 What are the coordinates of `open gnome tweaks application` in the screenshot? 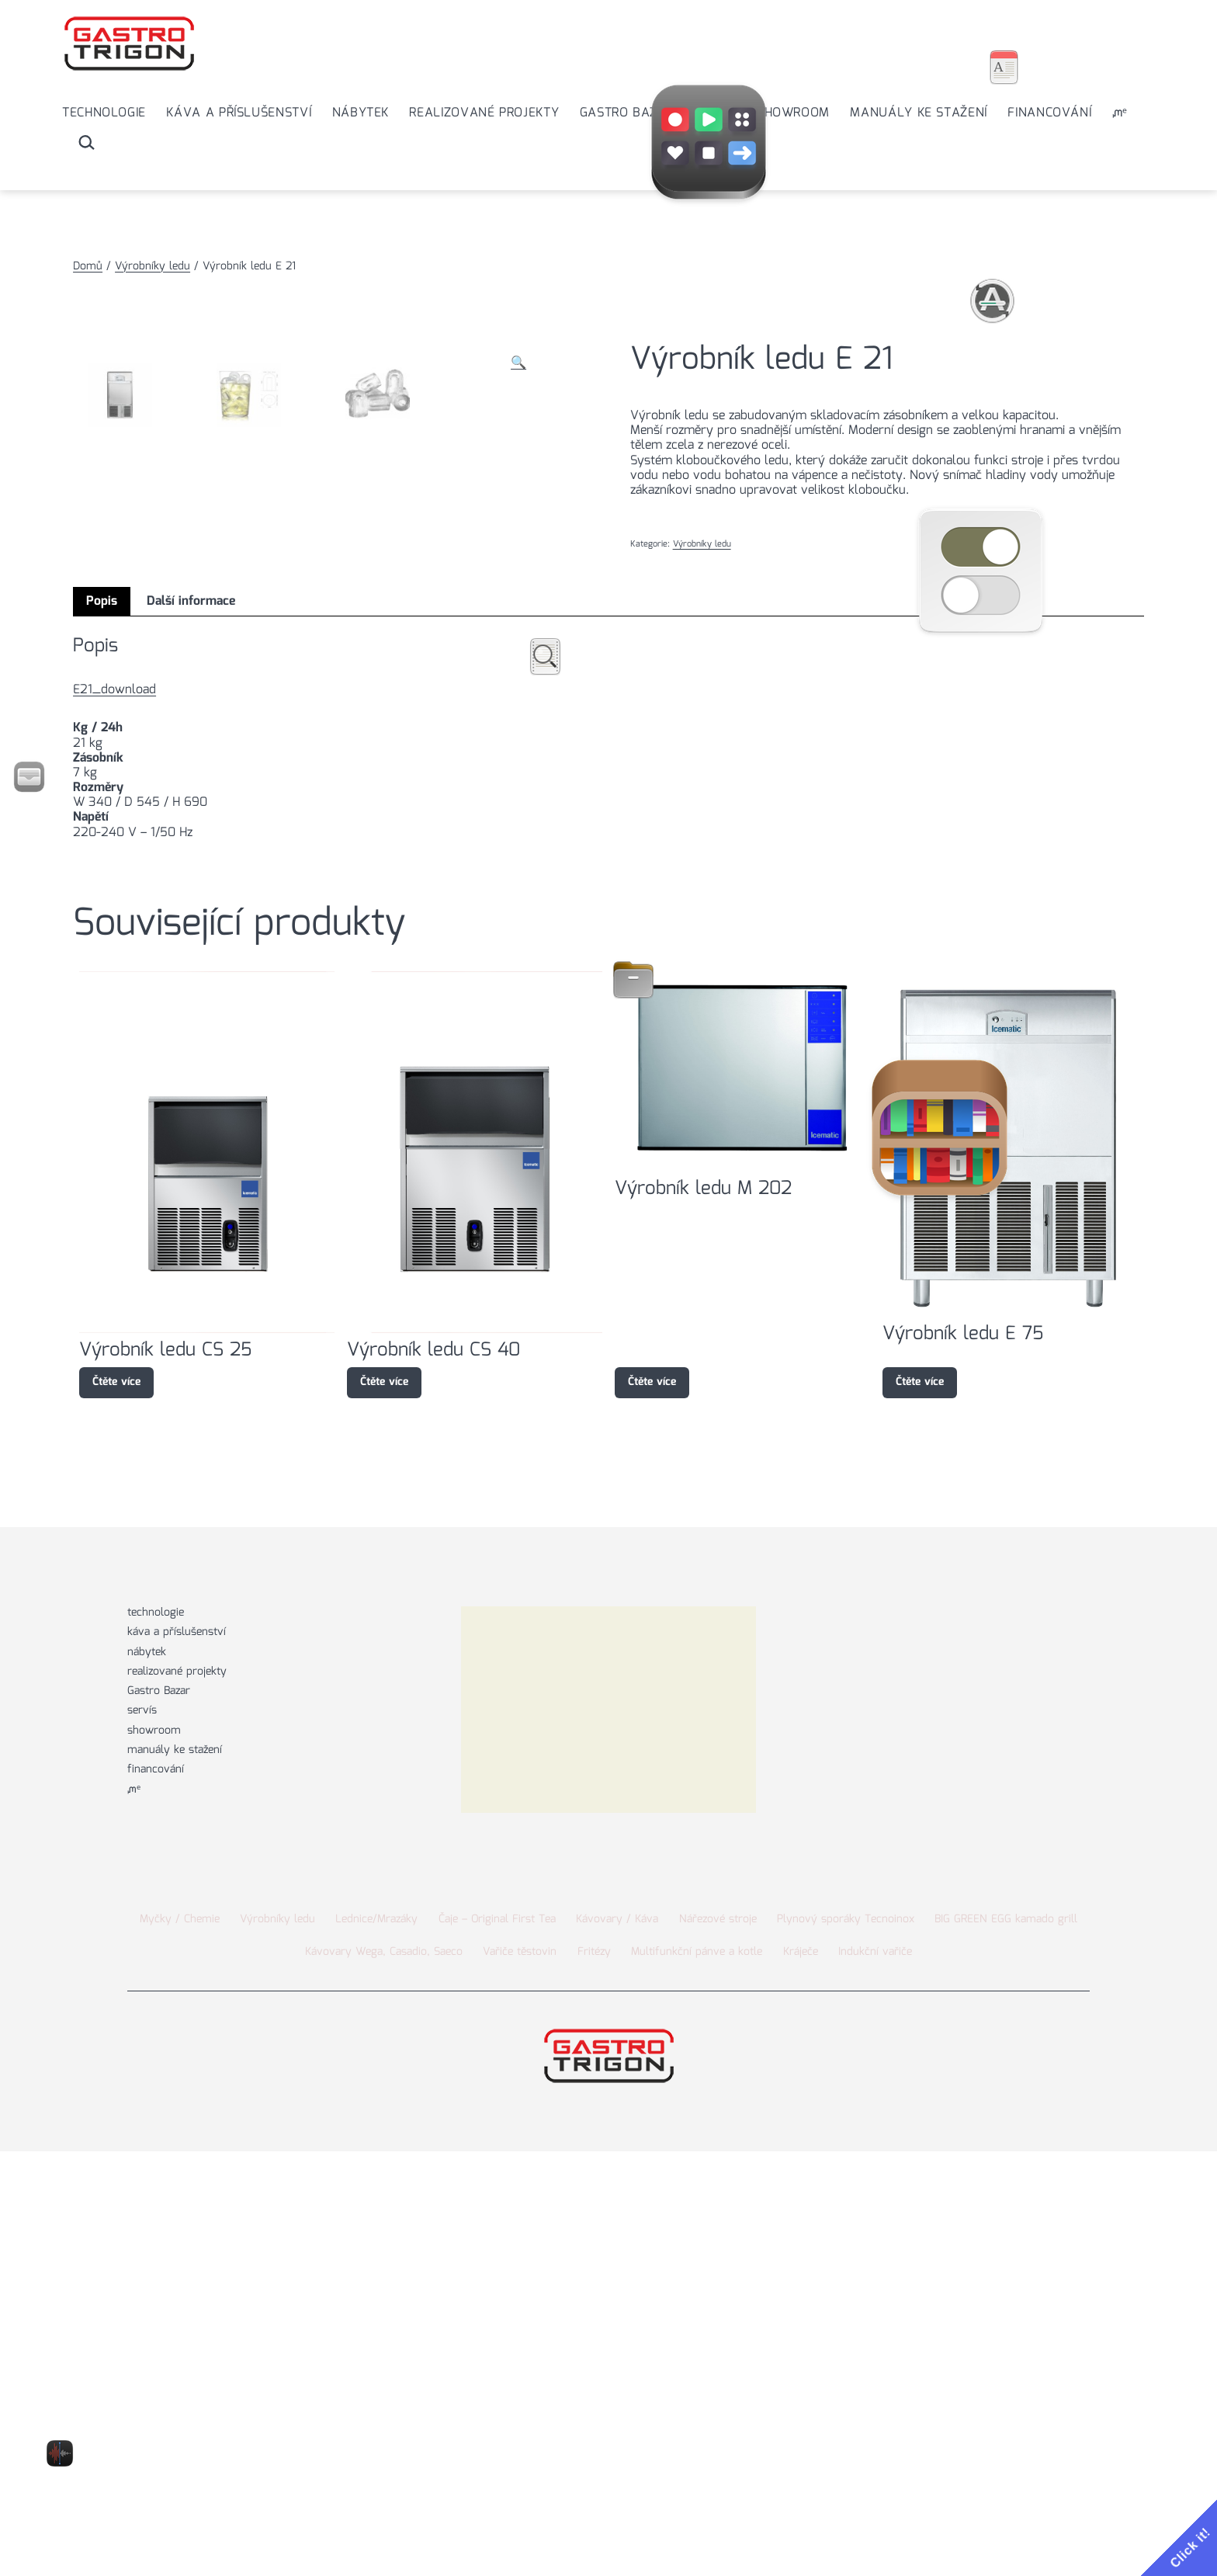 It's located at (980, 571).